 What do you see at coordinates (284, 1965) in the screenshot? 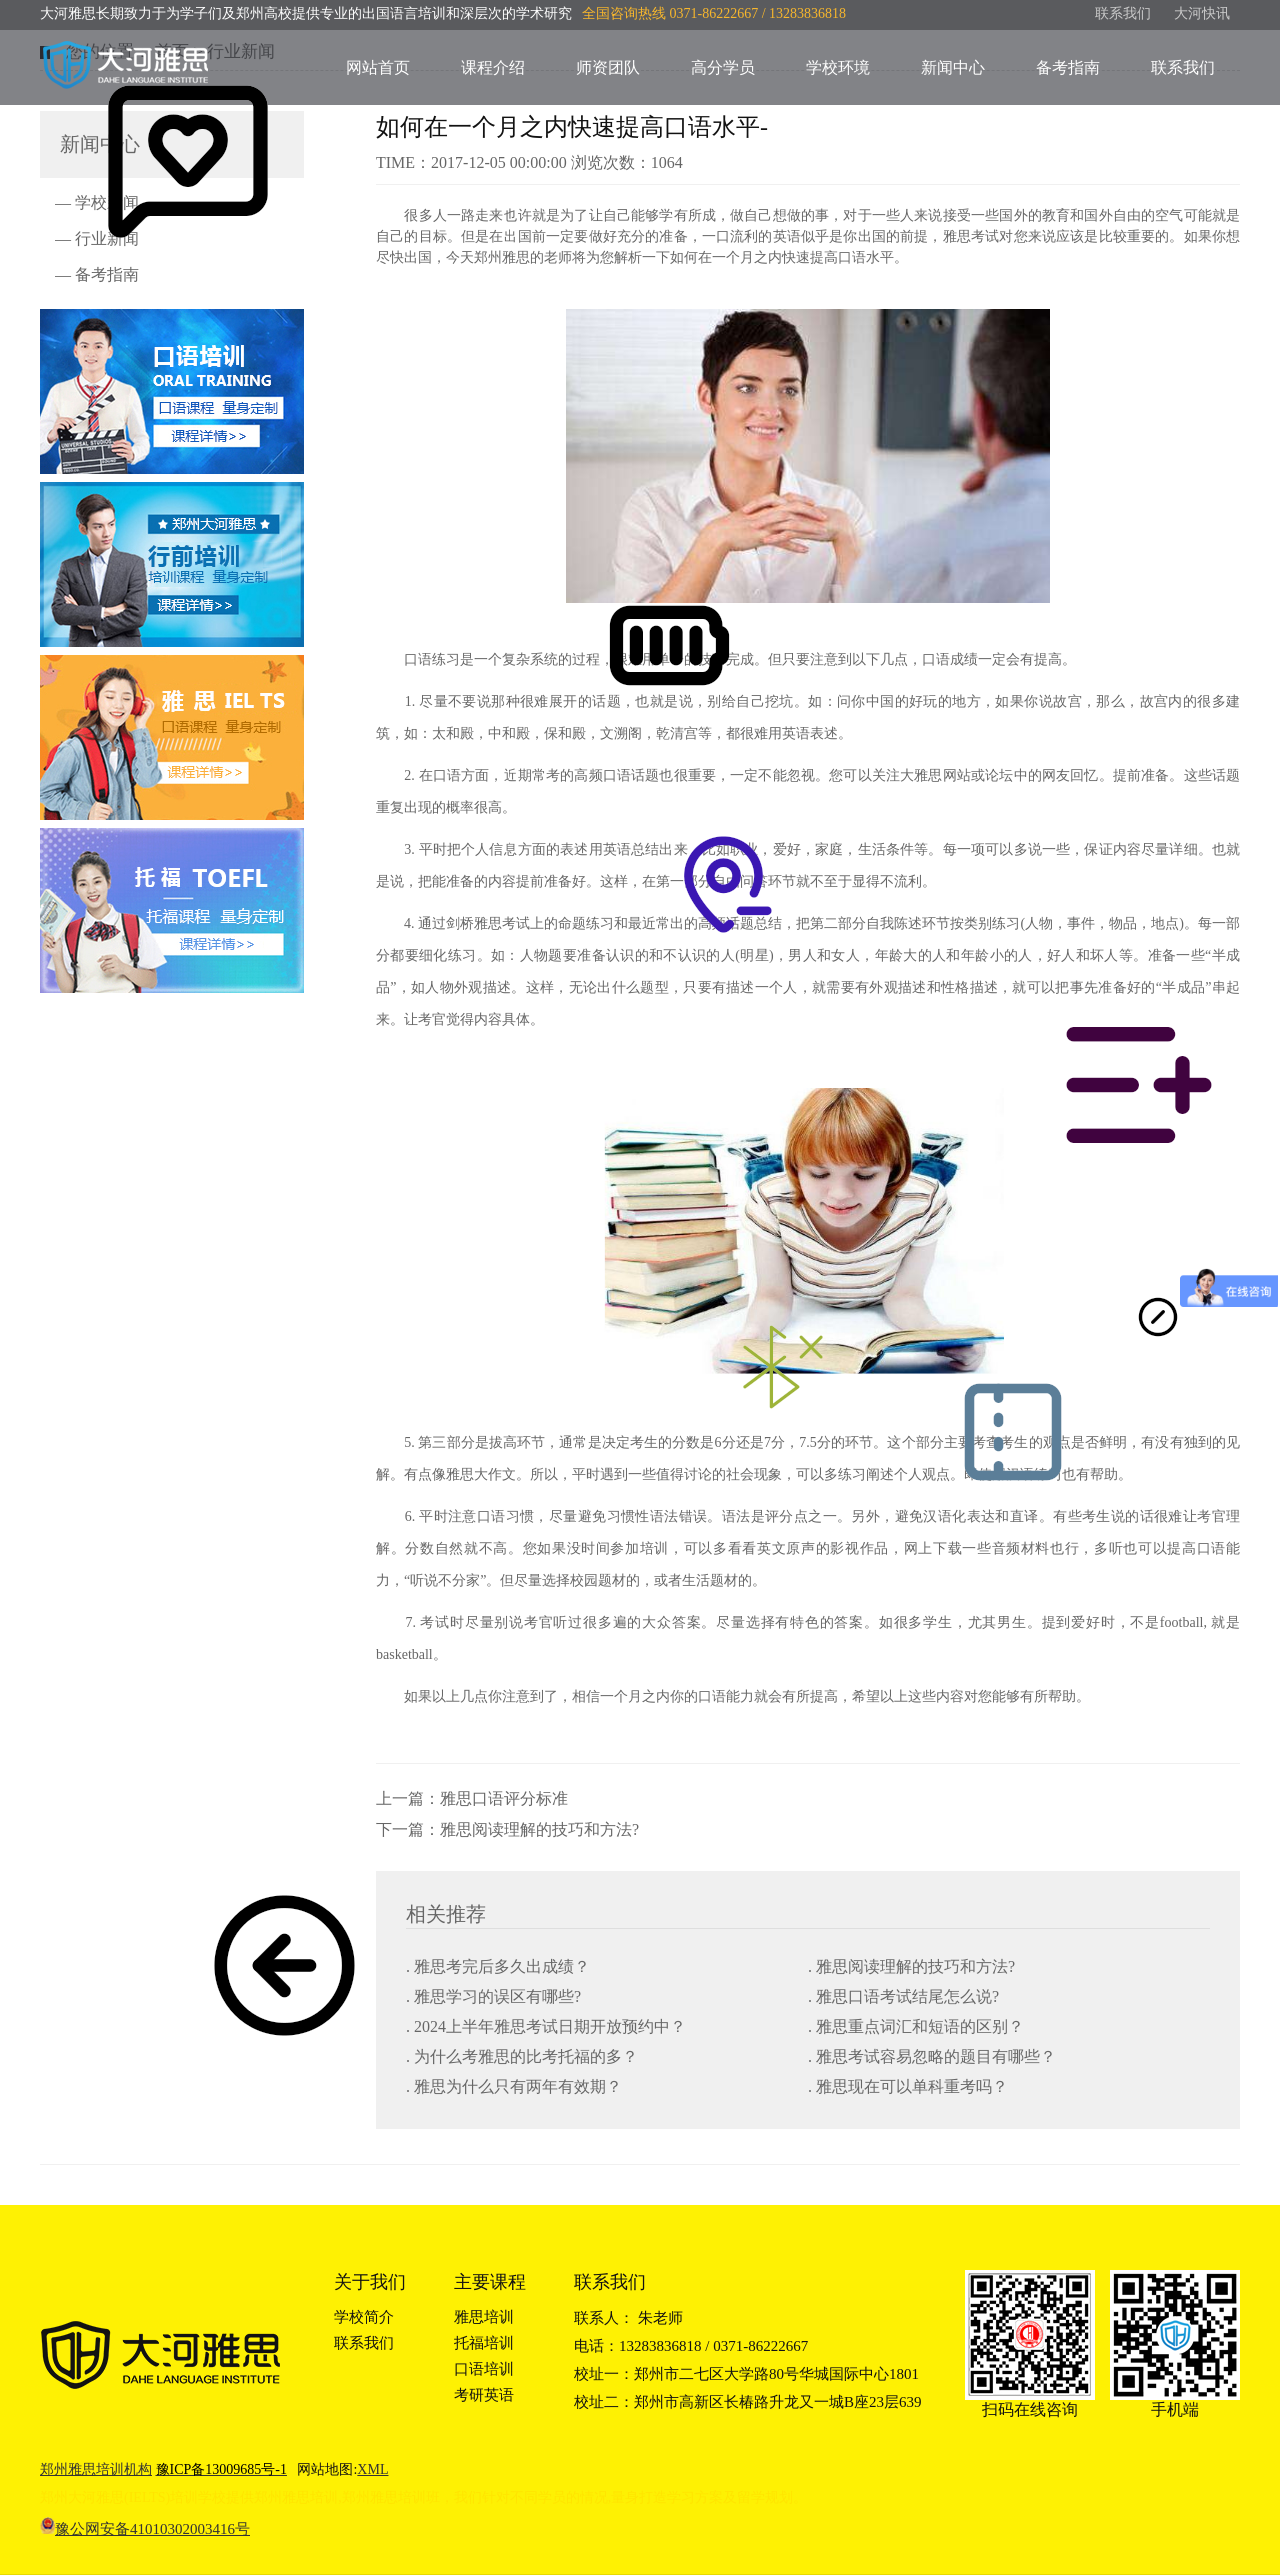
I see `go back to the previous screen` at bounding box center [284, 1965].